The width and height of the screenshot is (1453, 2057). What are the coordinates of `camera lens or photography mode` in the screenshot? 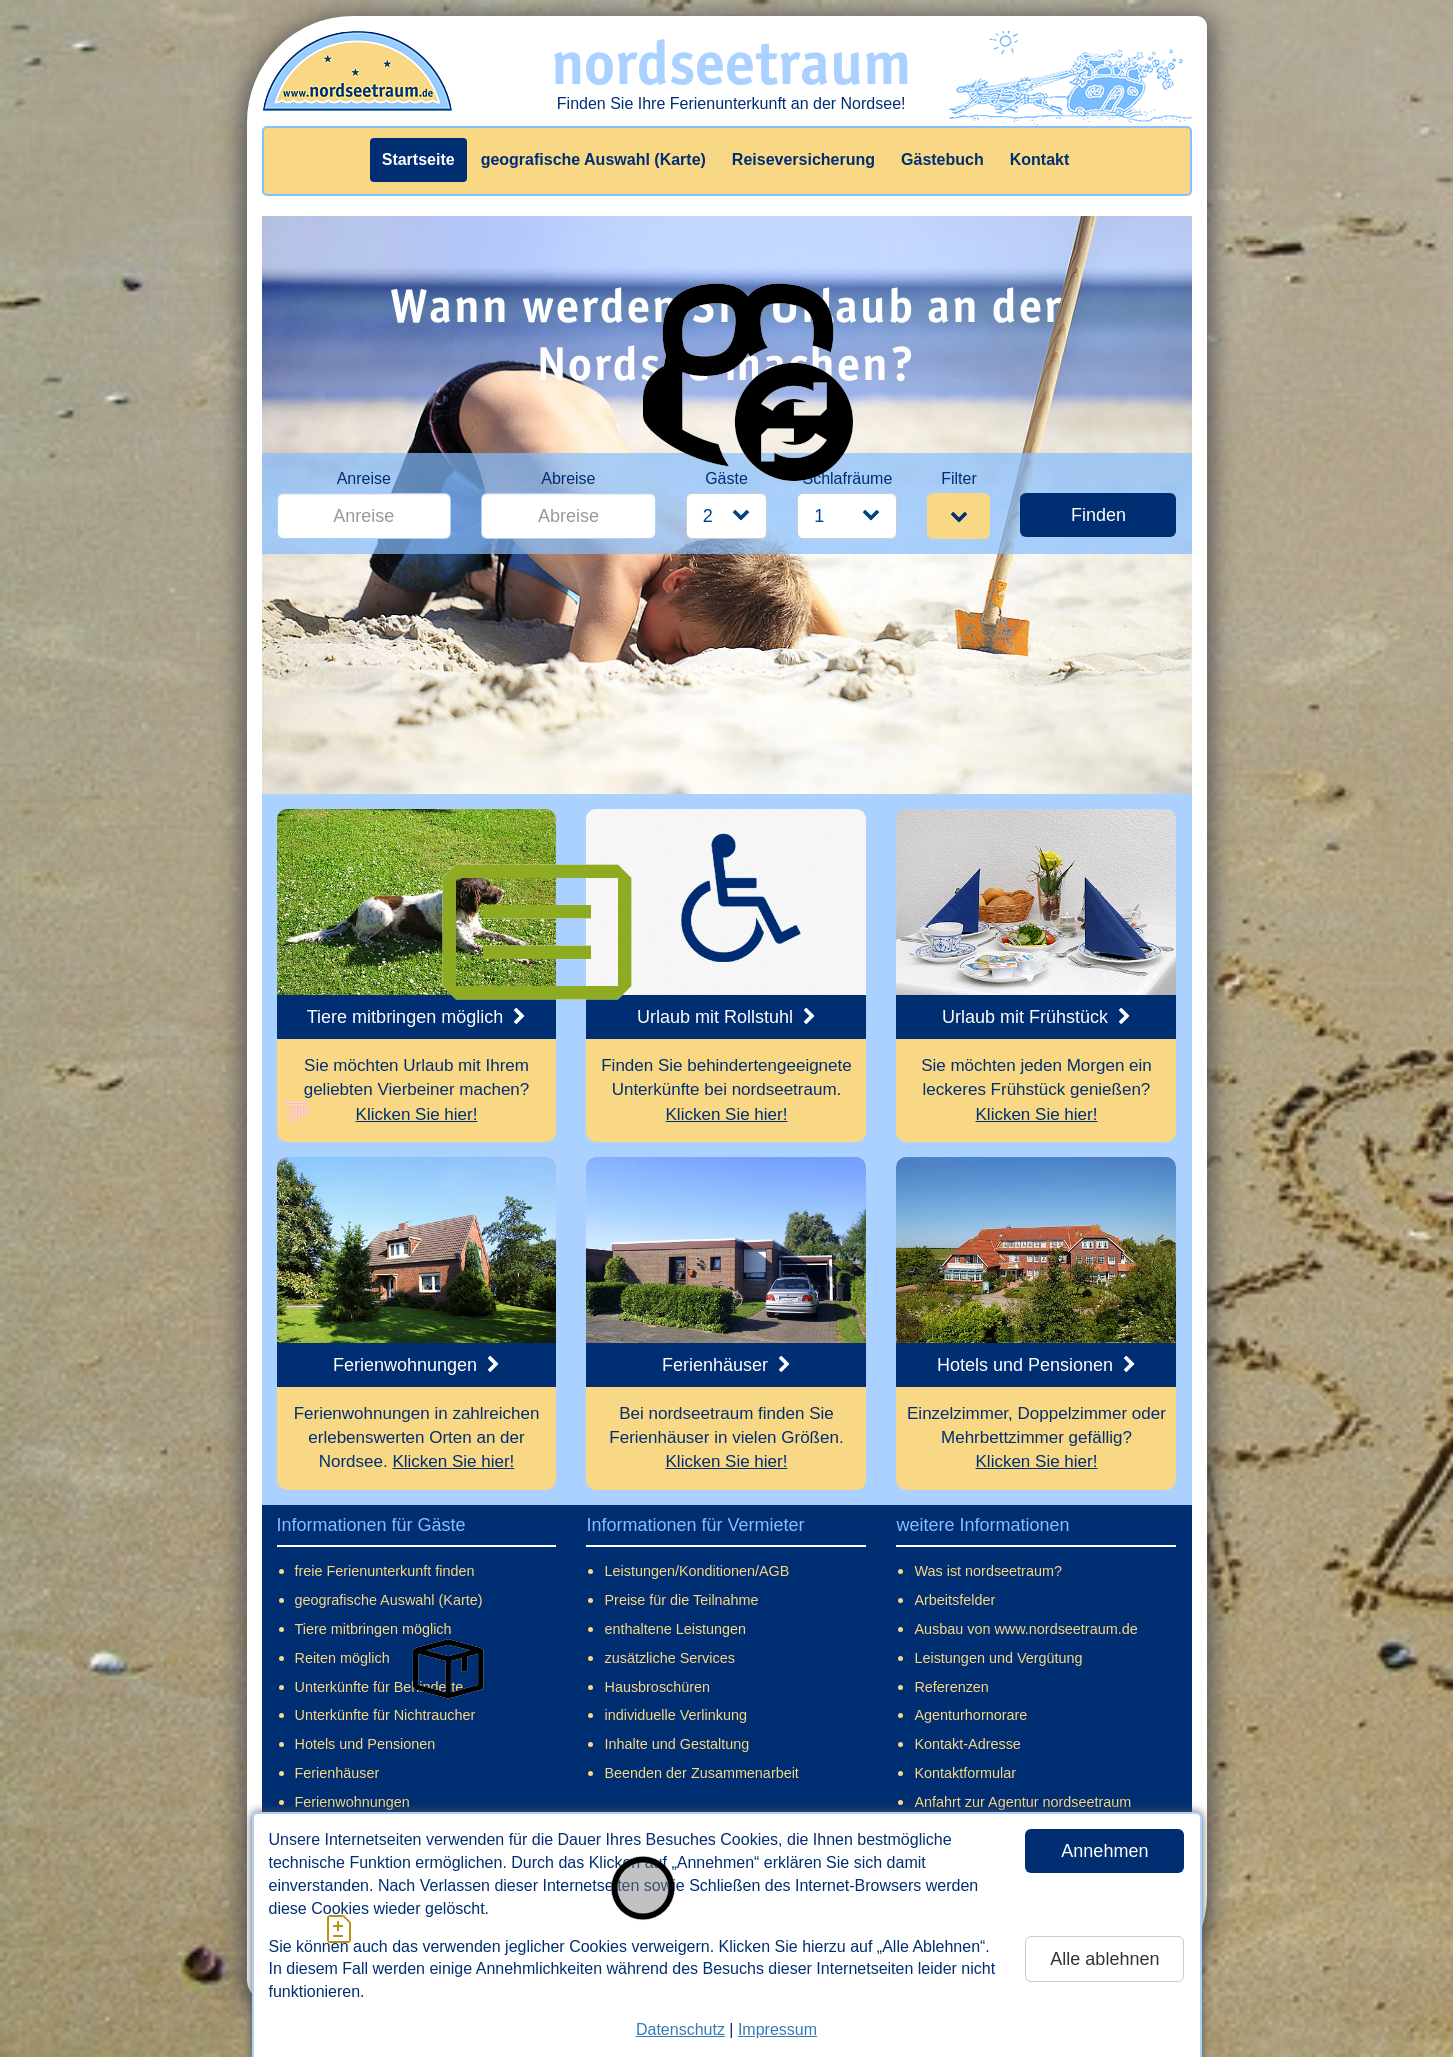 It's located at (643, 1888).